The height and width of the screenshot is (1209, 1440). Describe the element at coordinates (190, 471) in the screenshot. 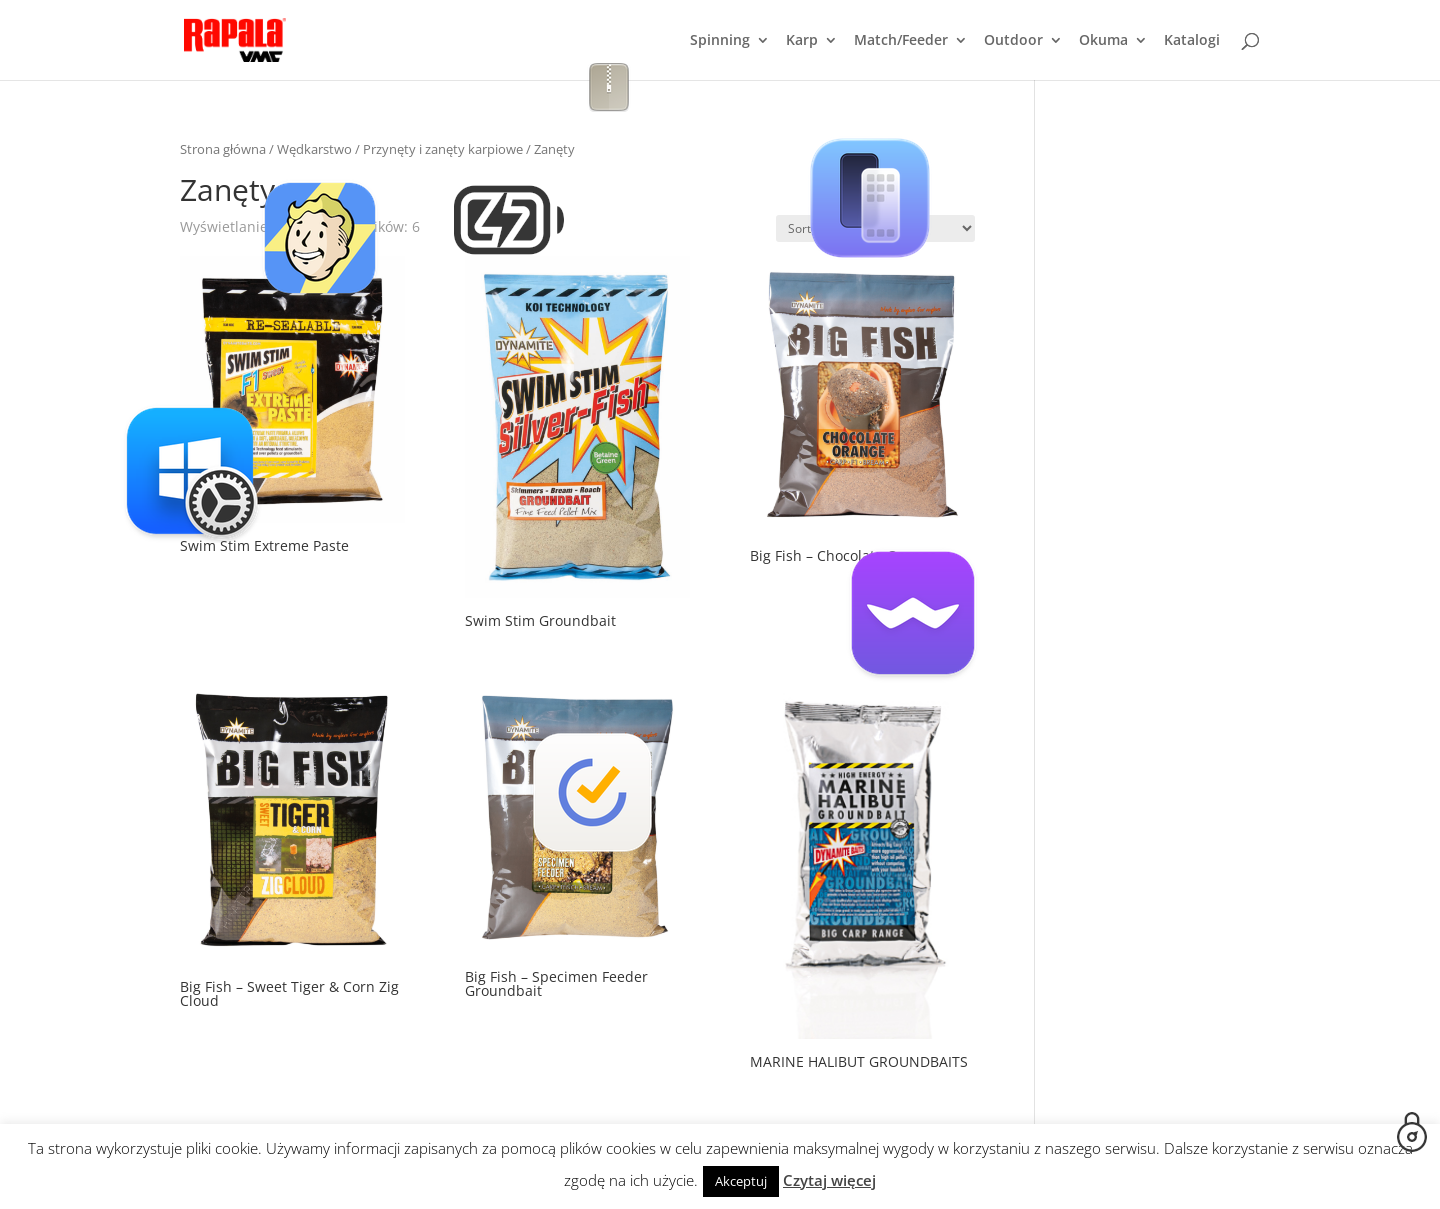

I see `open wine configuration settings` at that location.